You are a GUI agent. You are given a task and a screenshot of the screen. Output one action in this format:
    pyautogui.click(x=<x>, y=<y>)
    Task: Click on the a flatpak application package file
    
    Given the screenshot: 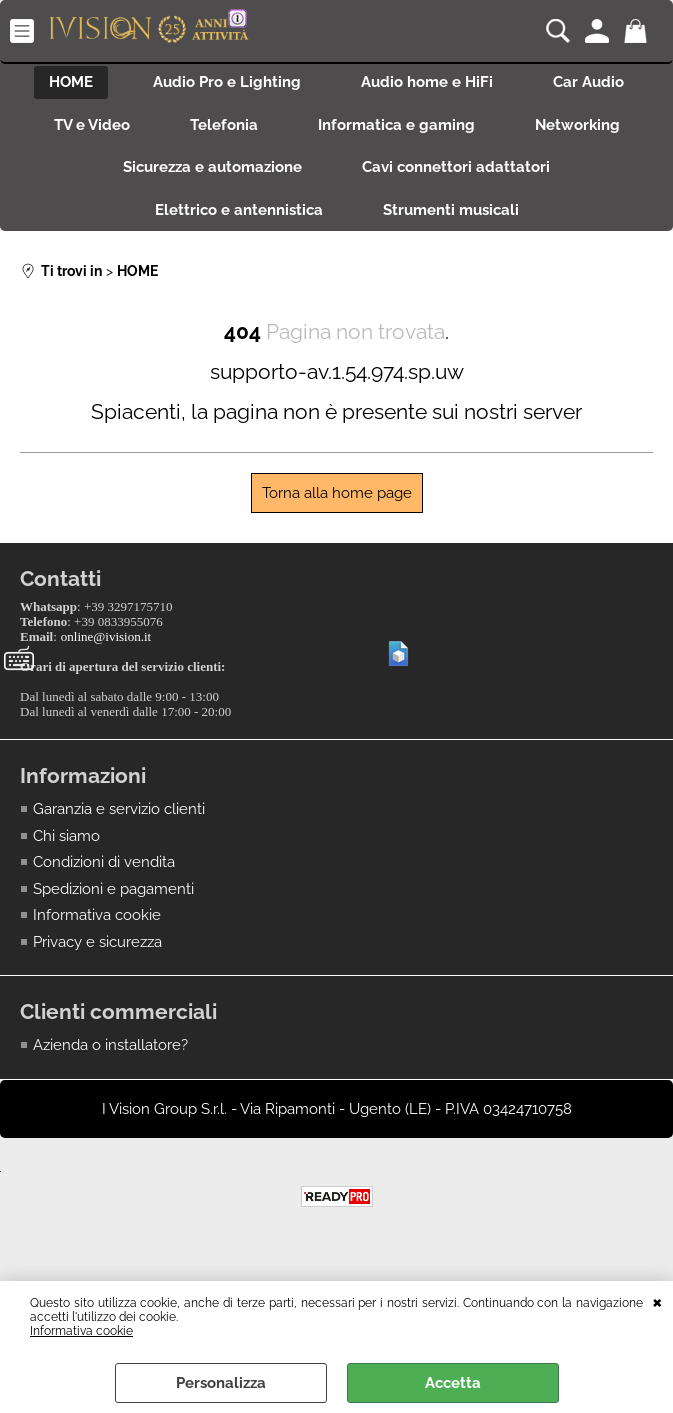 What is the action you would take?
    pyautogui.click(x=398, y=653)
    